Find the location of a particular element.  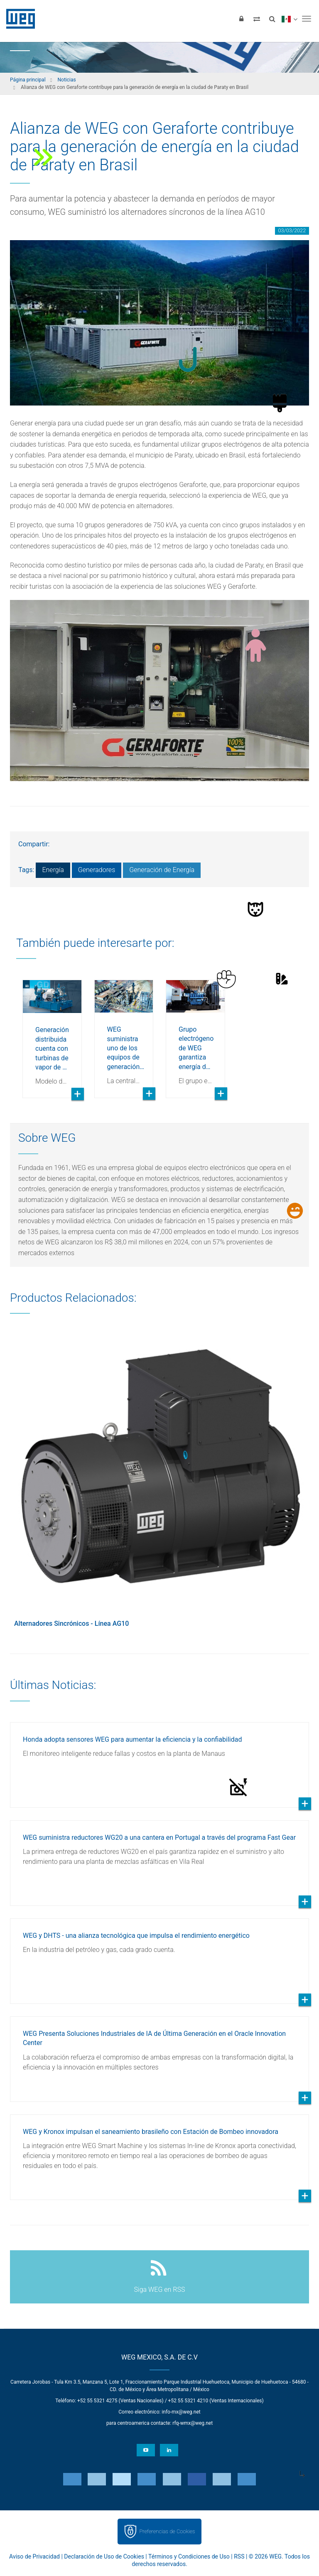

view pet-related content or settings is located at coordinates (255, 909).